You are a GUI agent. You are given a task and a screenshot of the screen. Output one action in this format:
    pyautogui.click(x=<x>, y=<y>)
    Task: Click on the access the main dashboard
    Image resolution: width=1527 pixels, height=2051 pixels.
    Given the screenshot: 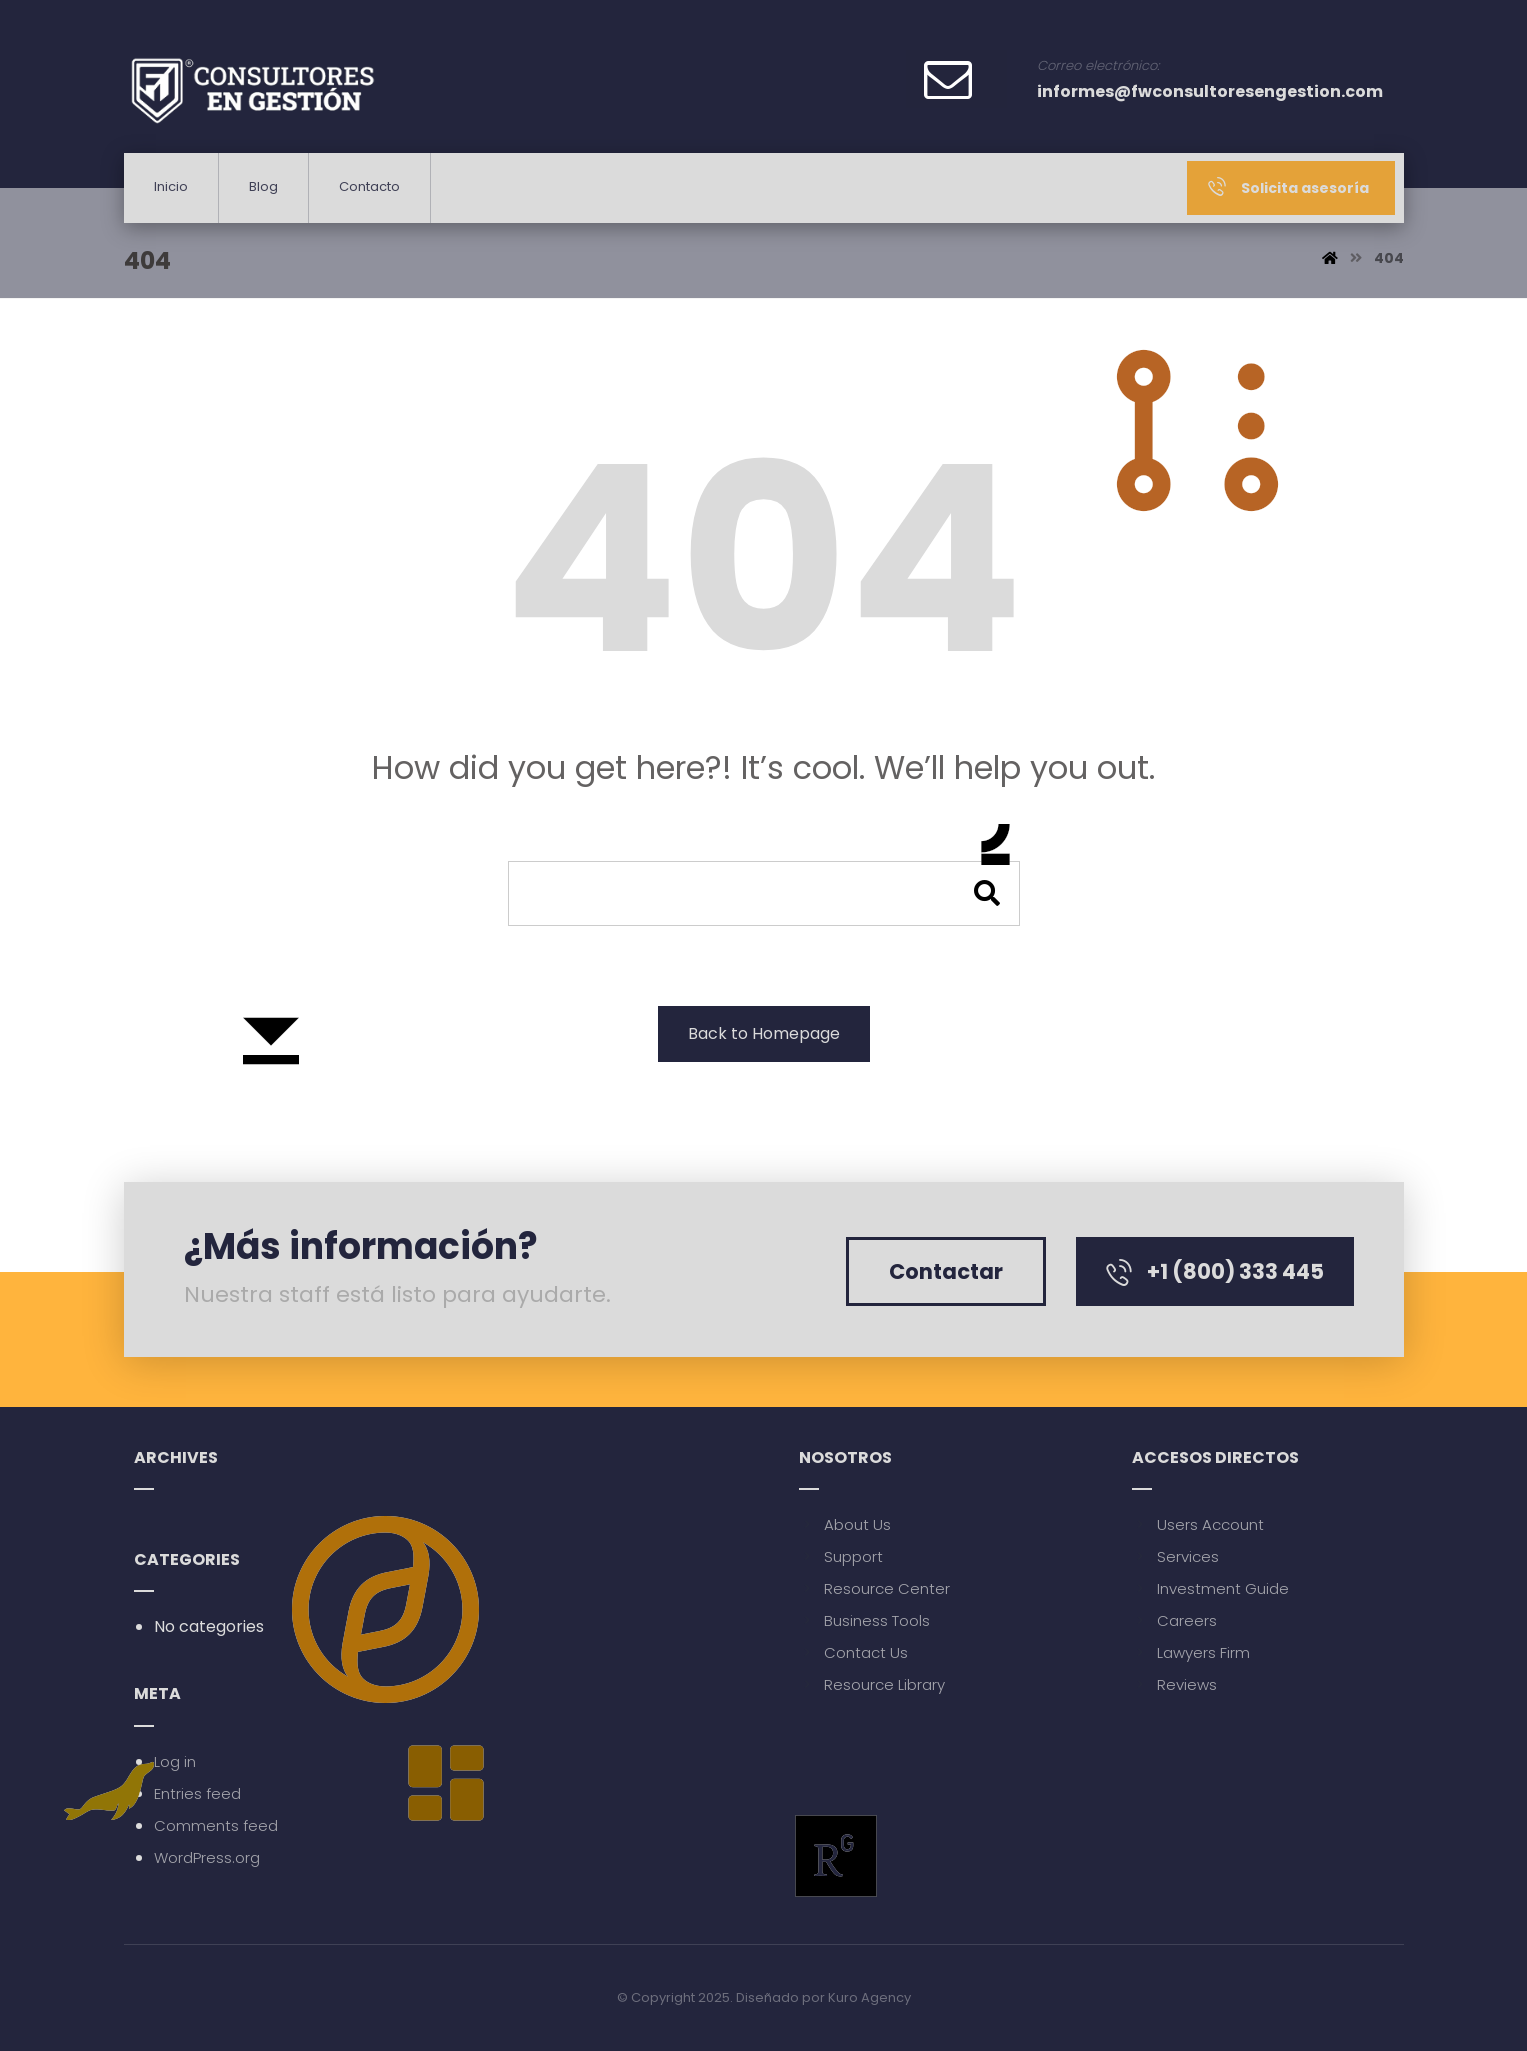 What is the action you would take?
    pyautogui.click(x=446, y=1783)
    